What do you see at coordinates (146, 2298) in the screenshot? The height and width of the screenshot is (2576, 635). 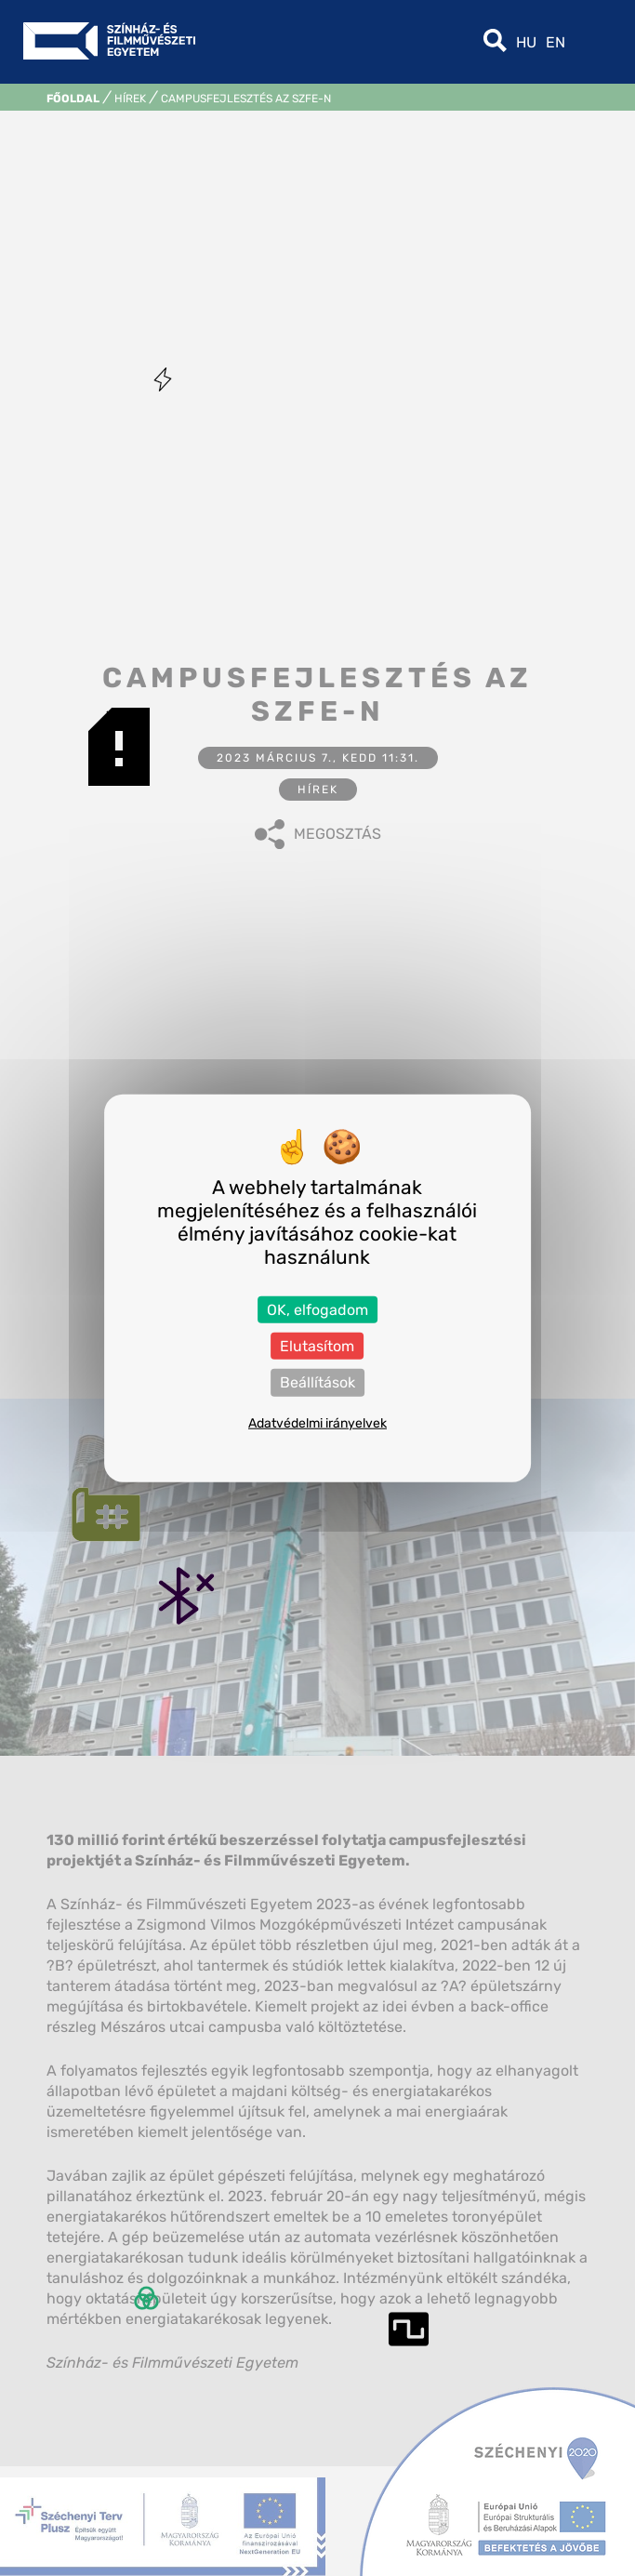 I see `indicates overlapping or shared elements between three sets` at bounding box center [146, 2298].